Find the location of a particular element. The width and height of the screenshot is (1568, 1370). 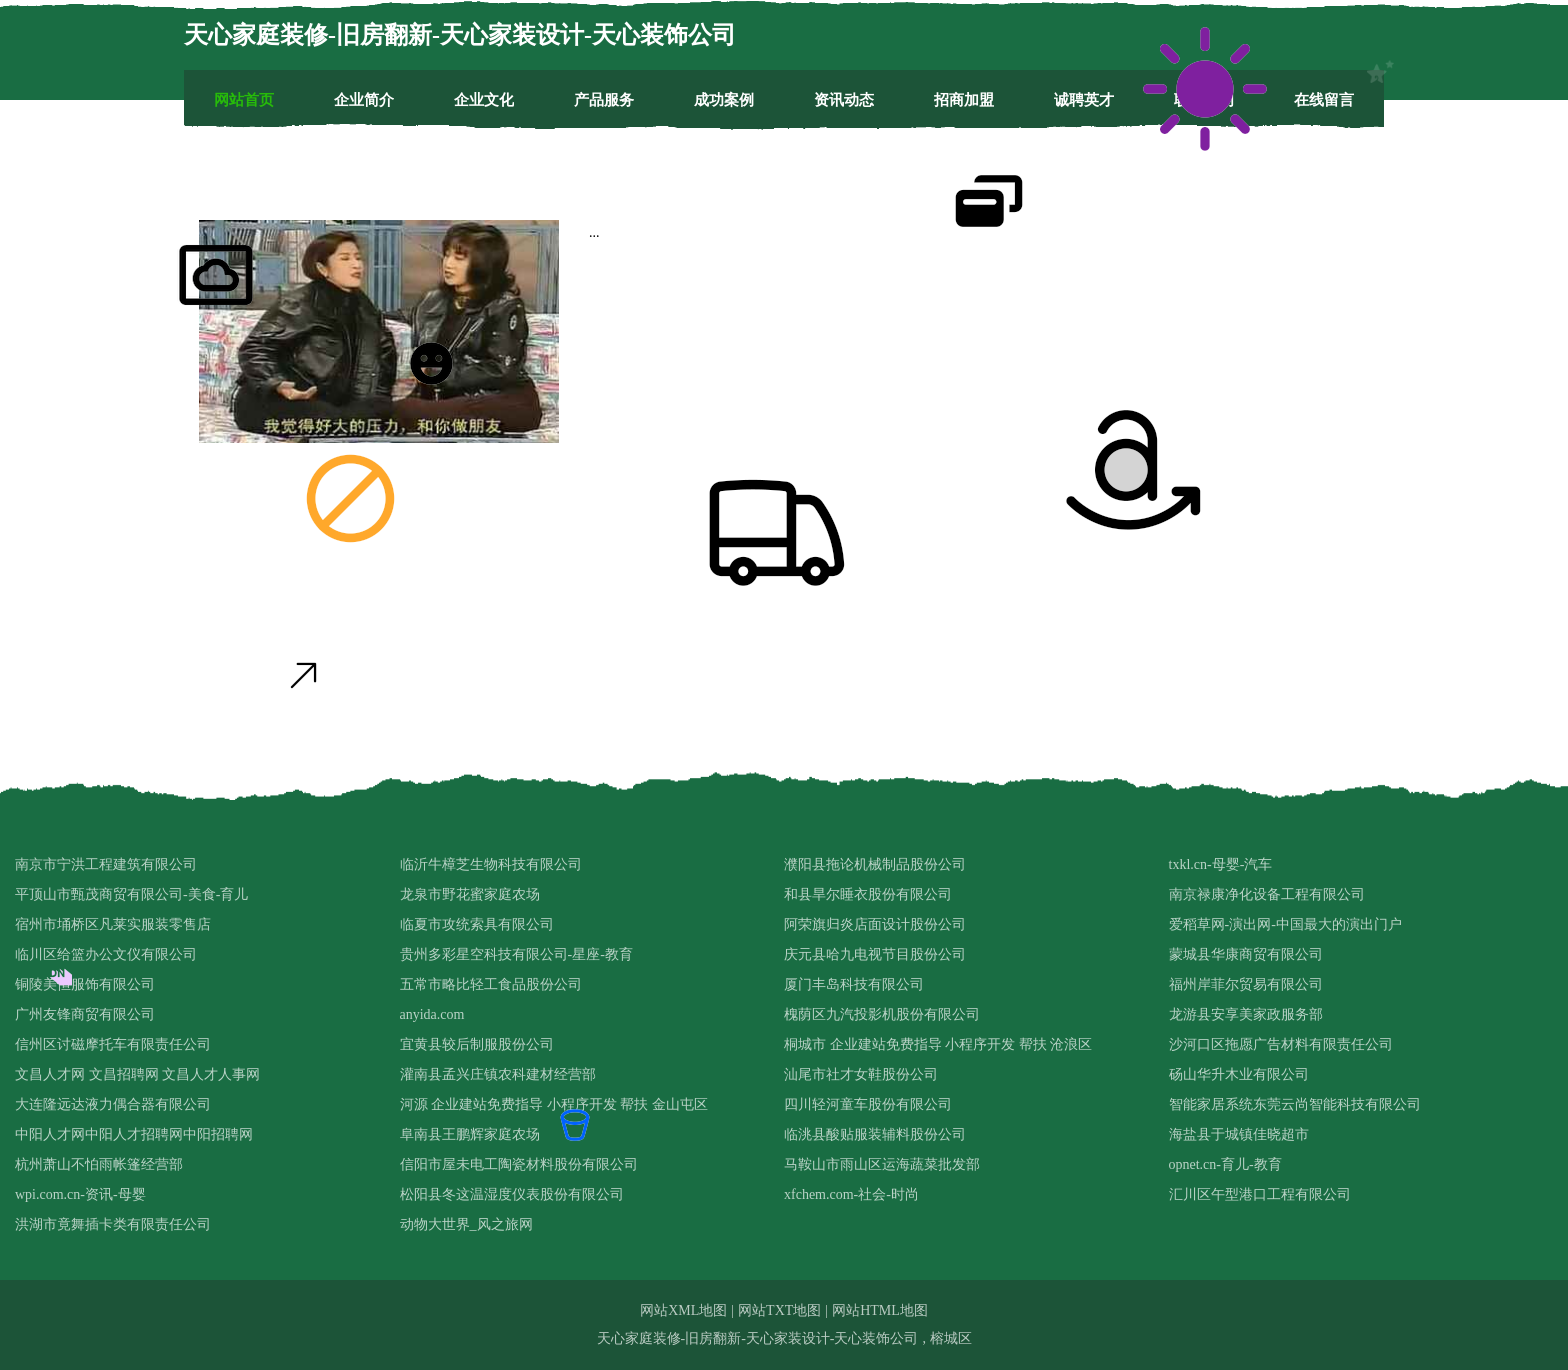

cancel or abort current action is located at coordinates (350, 498).